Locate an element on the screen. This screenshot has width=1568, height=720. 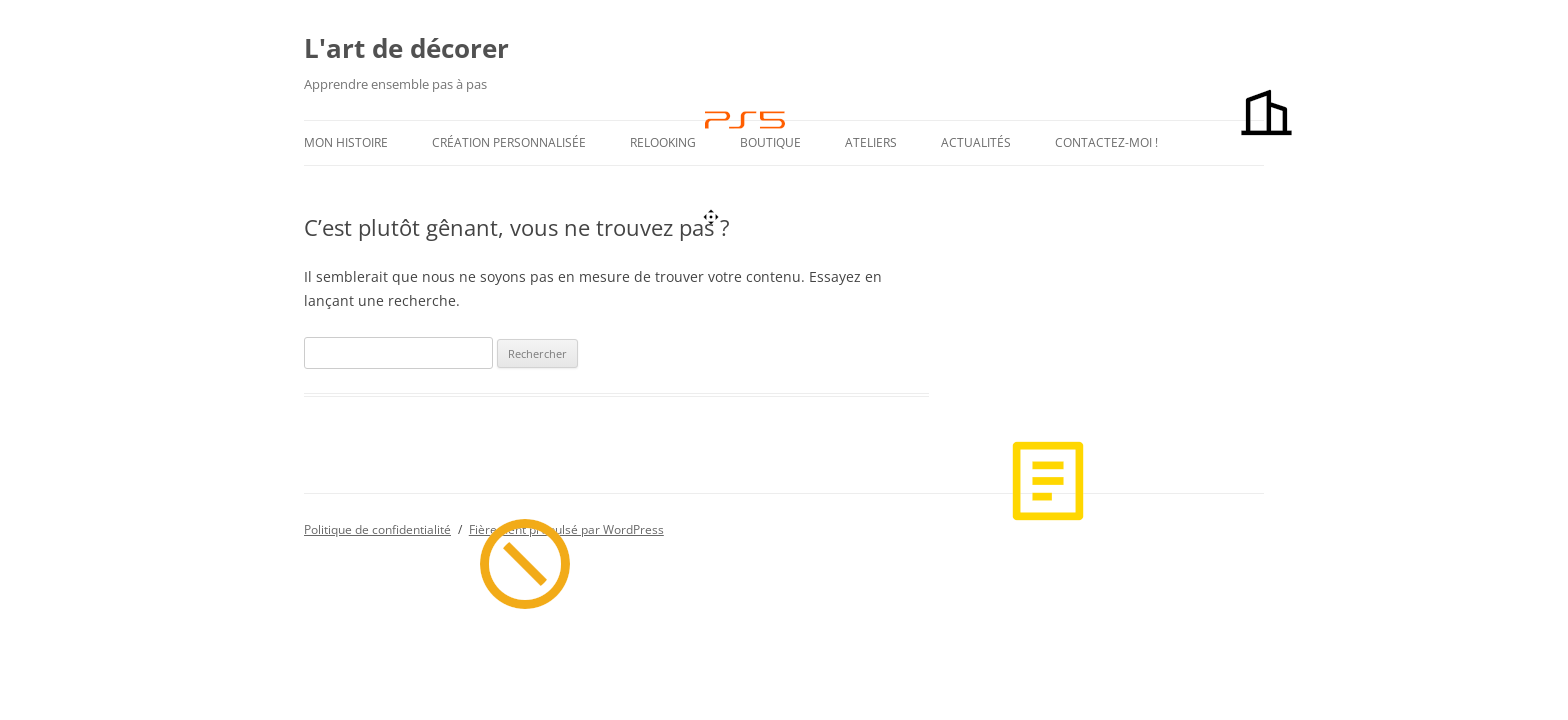
view document list is located at coordinates (1048, 481).